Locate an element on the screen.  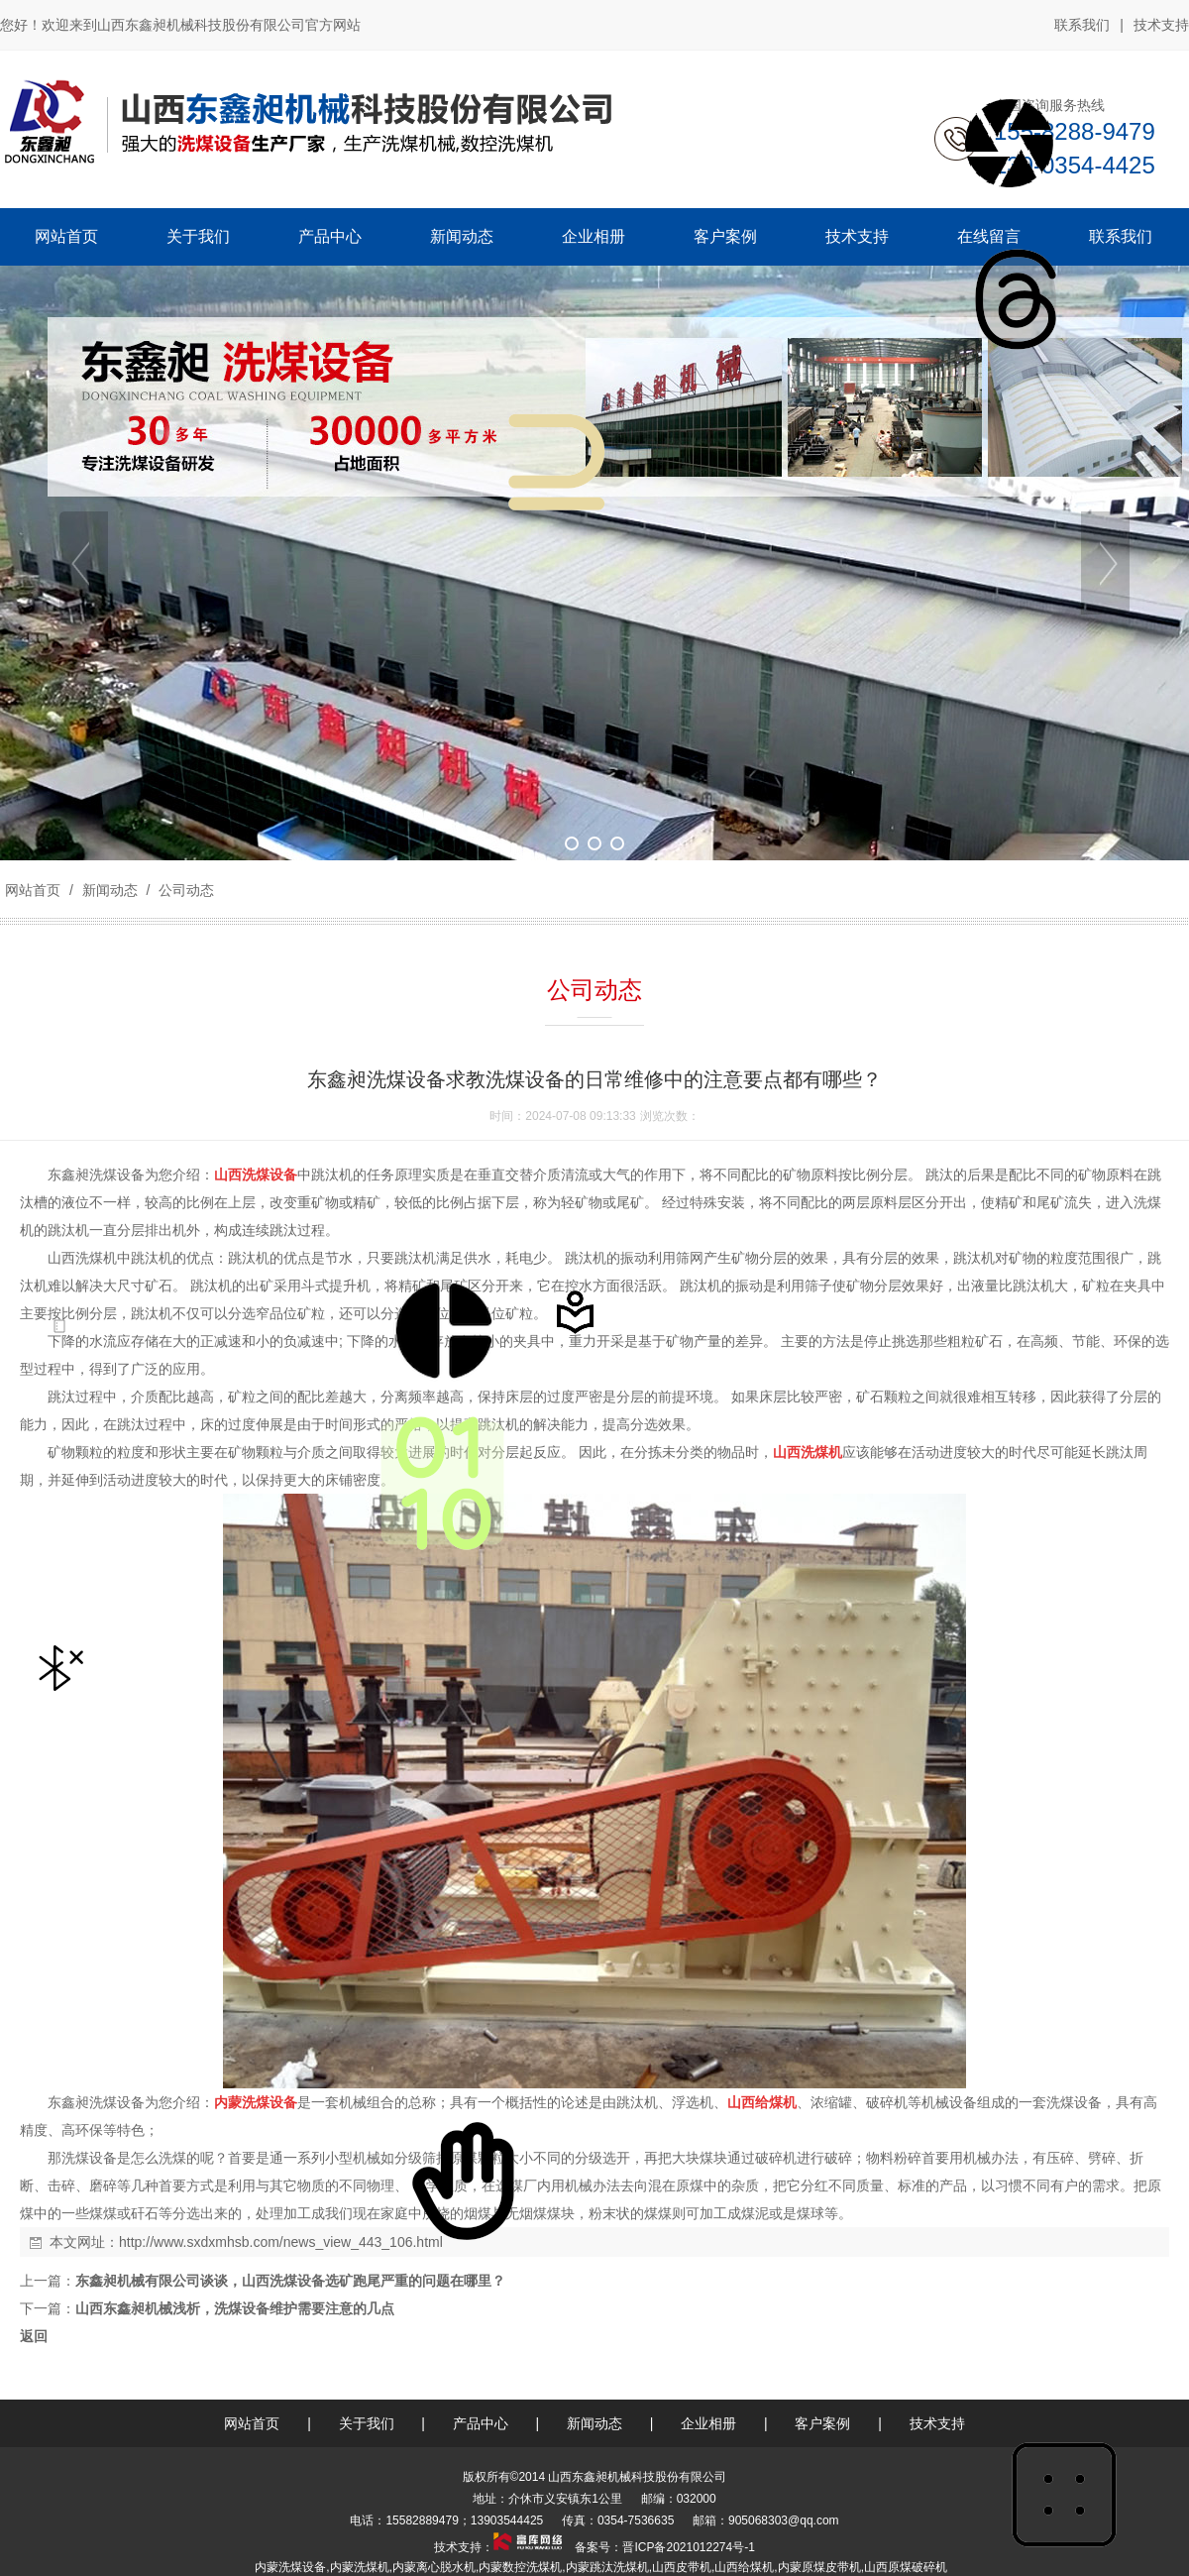
view analytics or statistics breakdown is located at coordinates (444, 1330).